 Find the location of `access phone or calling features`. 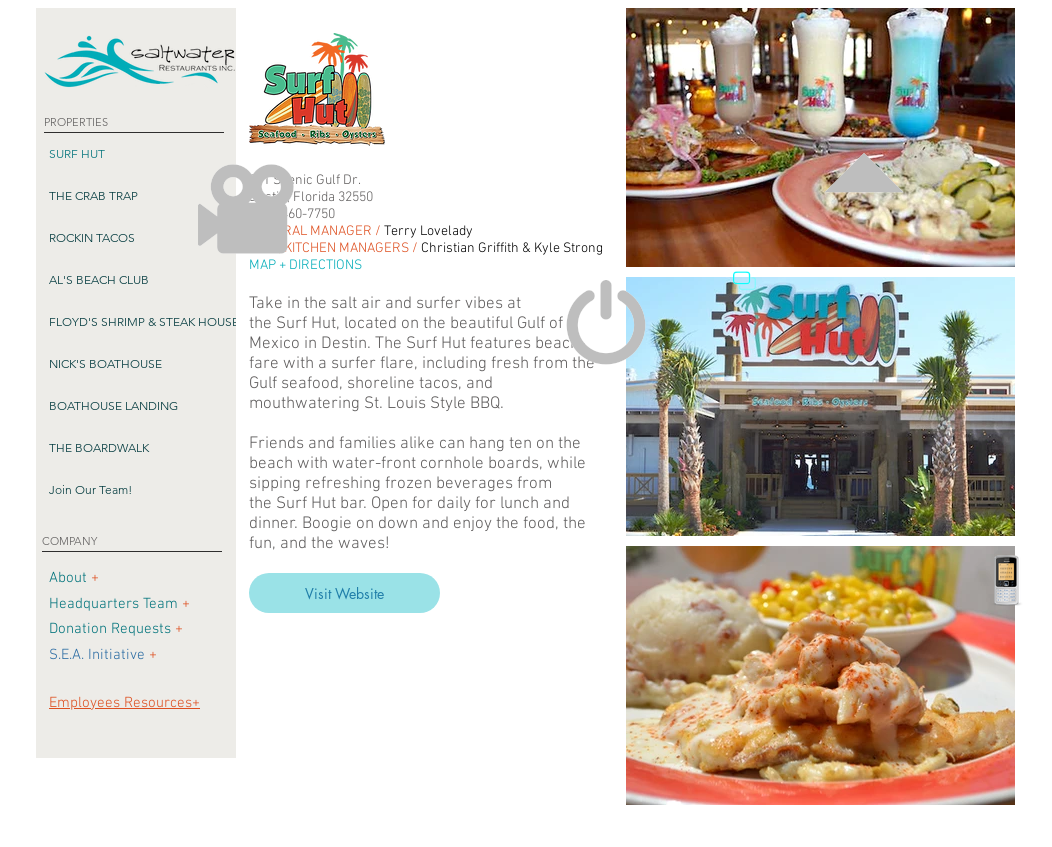

access phone or calling features is located at coordinates (1007, 581).